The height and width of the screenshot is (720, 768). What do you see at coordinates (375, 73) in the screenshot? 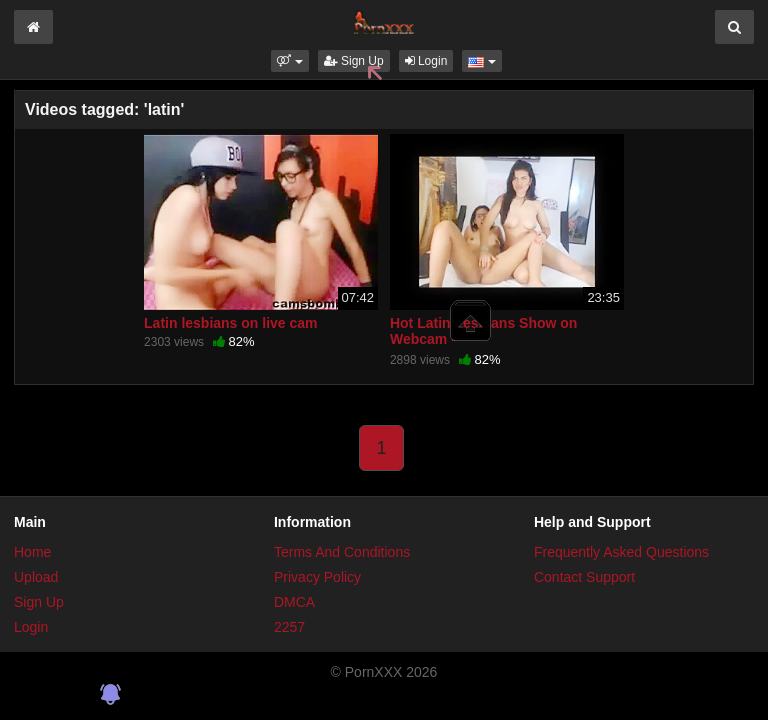
I see `navigate back to previous screen` at bounding box center [375, 73].